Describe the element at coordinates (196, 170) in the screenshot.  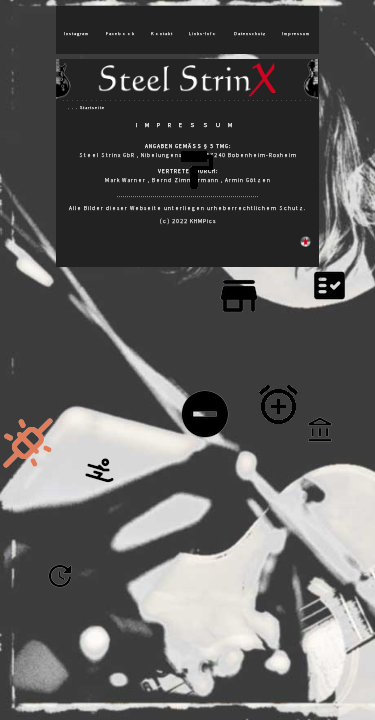
I see `apply formatting style to selected content` at that location.